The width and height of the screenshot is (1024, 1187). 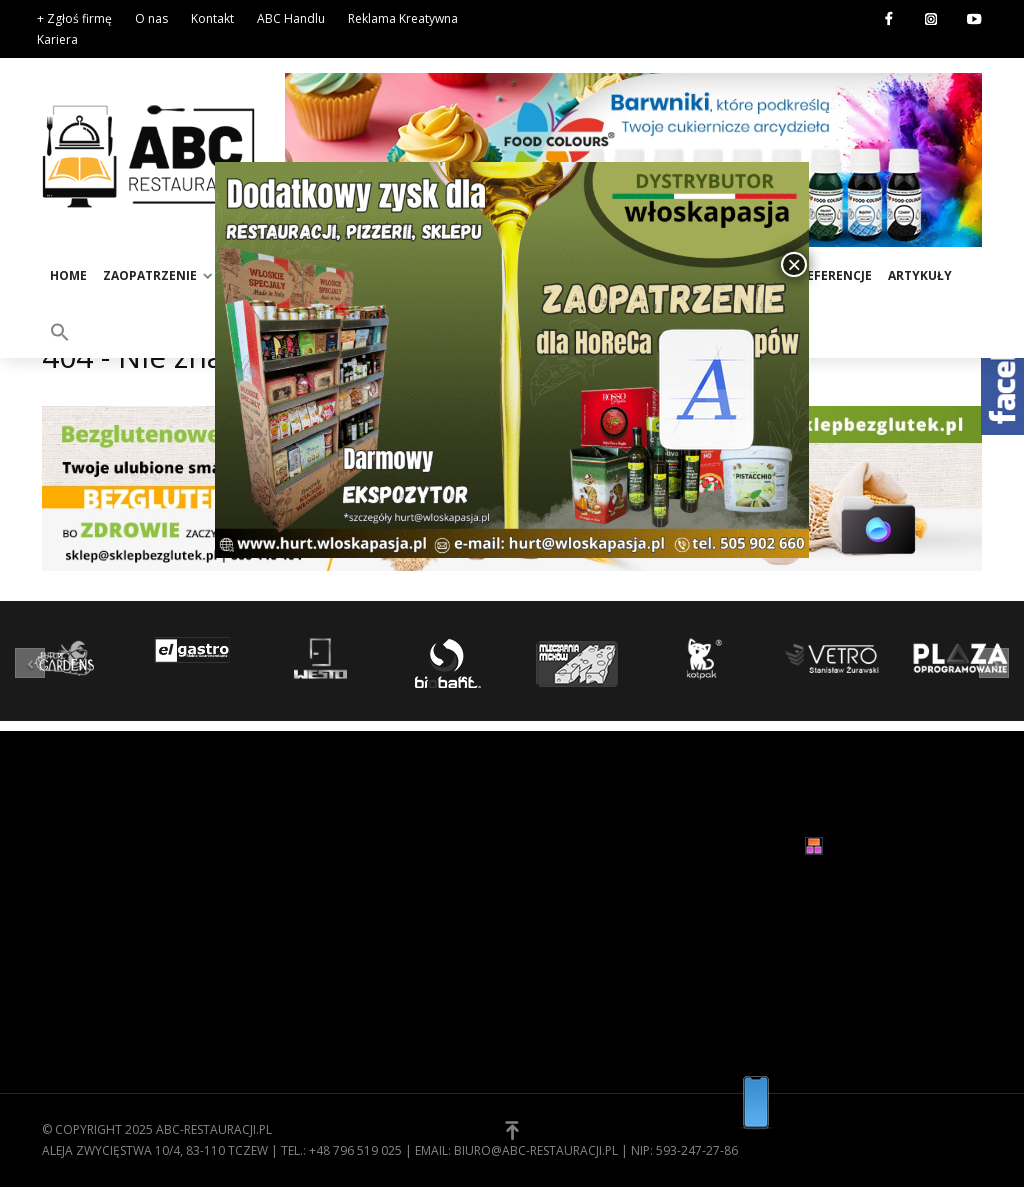 What do you see at coordinates (814, 846) in the screenshot?
I see `select all items in the current view` at bounding box center [814, 846].